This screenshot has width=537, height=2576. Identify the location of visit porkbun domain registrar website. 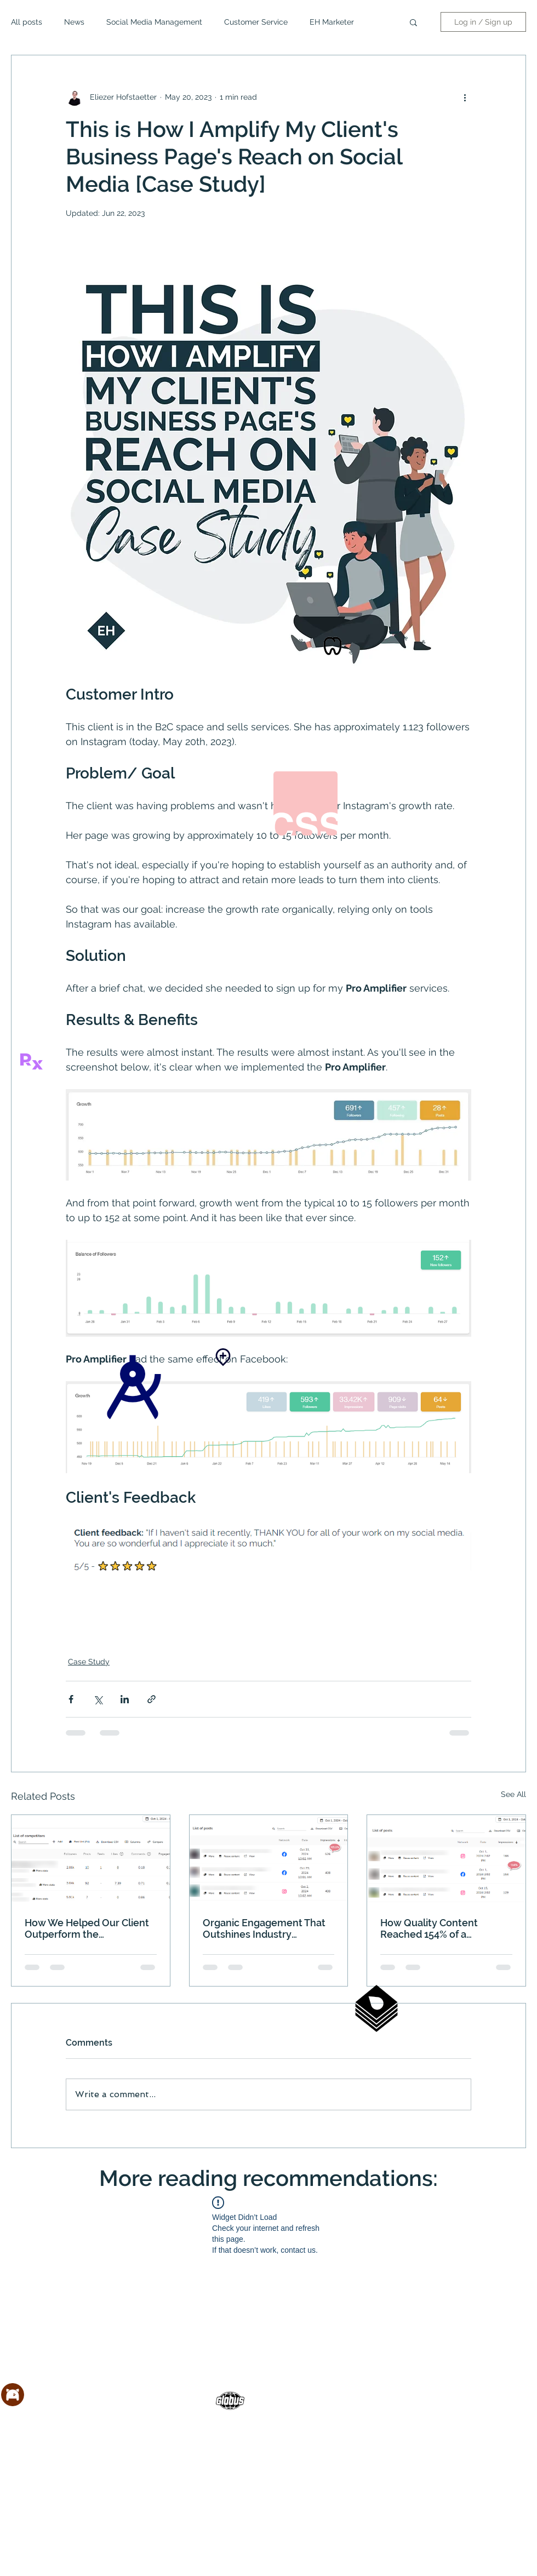
(13, 2395).